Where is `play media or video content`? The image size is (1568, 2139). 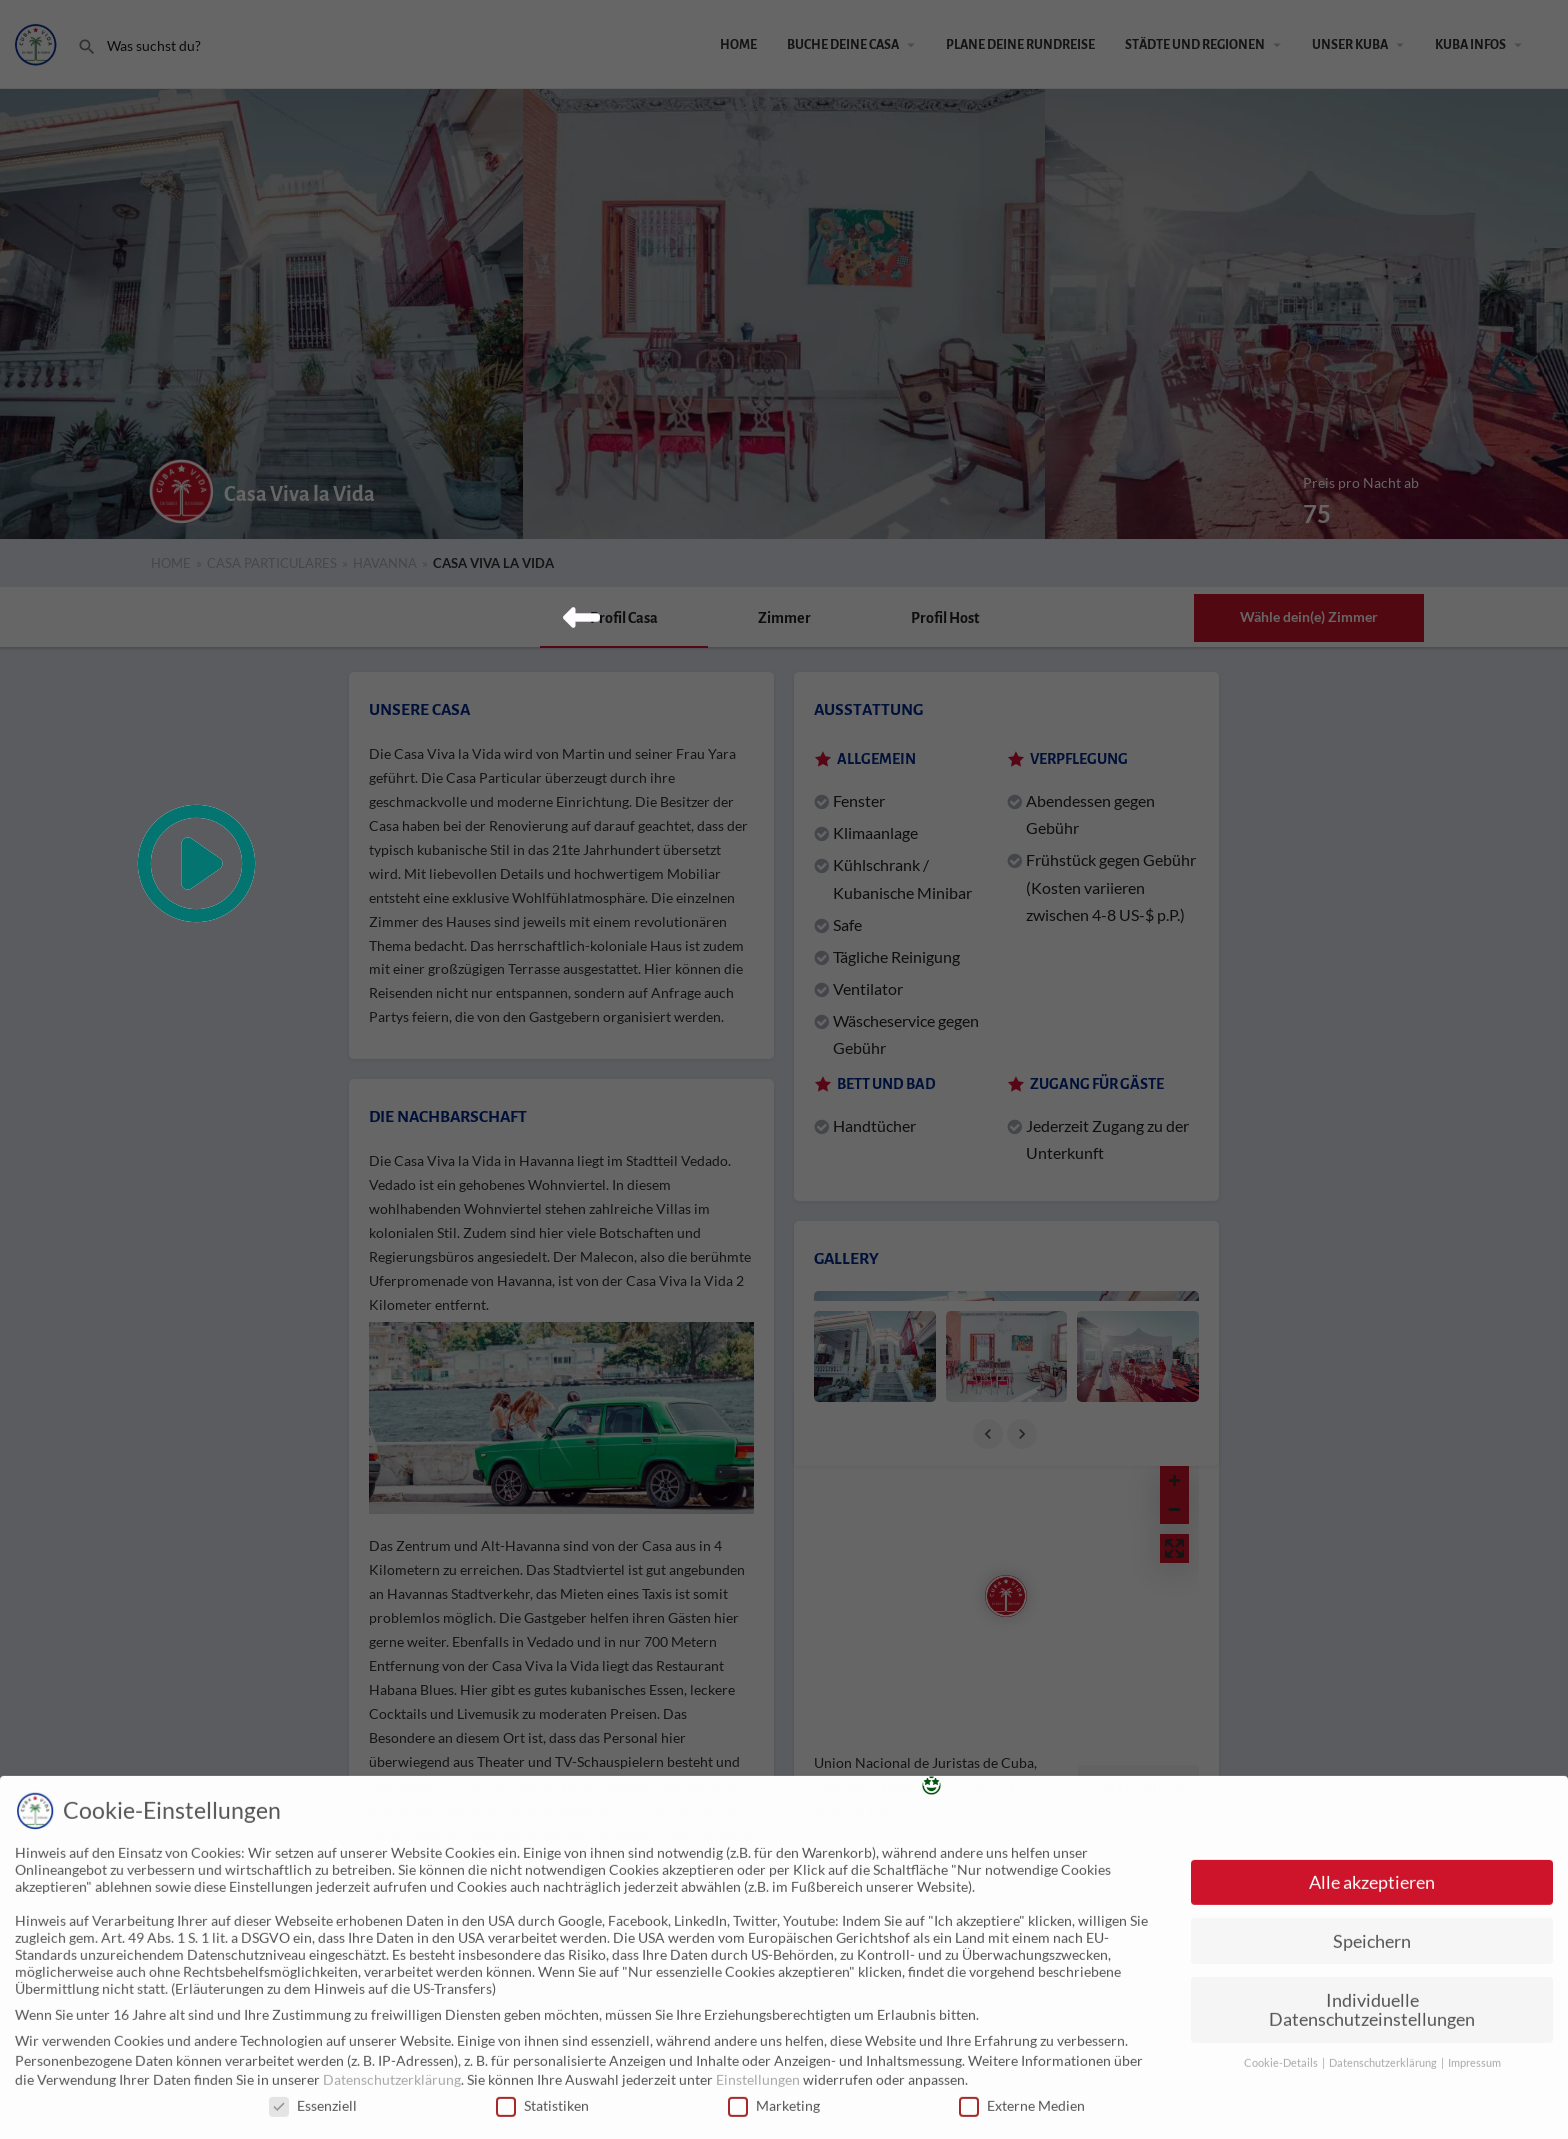
play media or video content is located at coordinates (196, 863).